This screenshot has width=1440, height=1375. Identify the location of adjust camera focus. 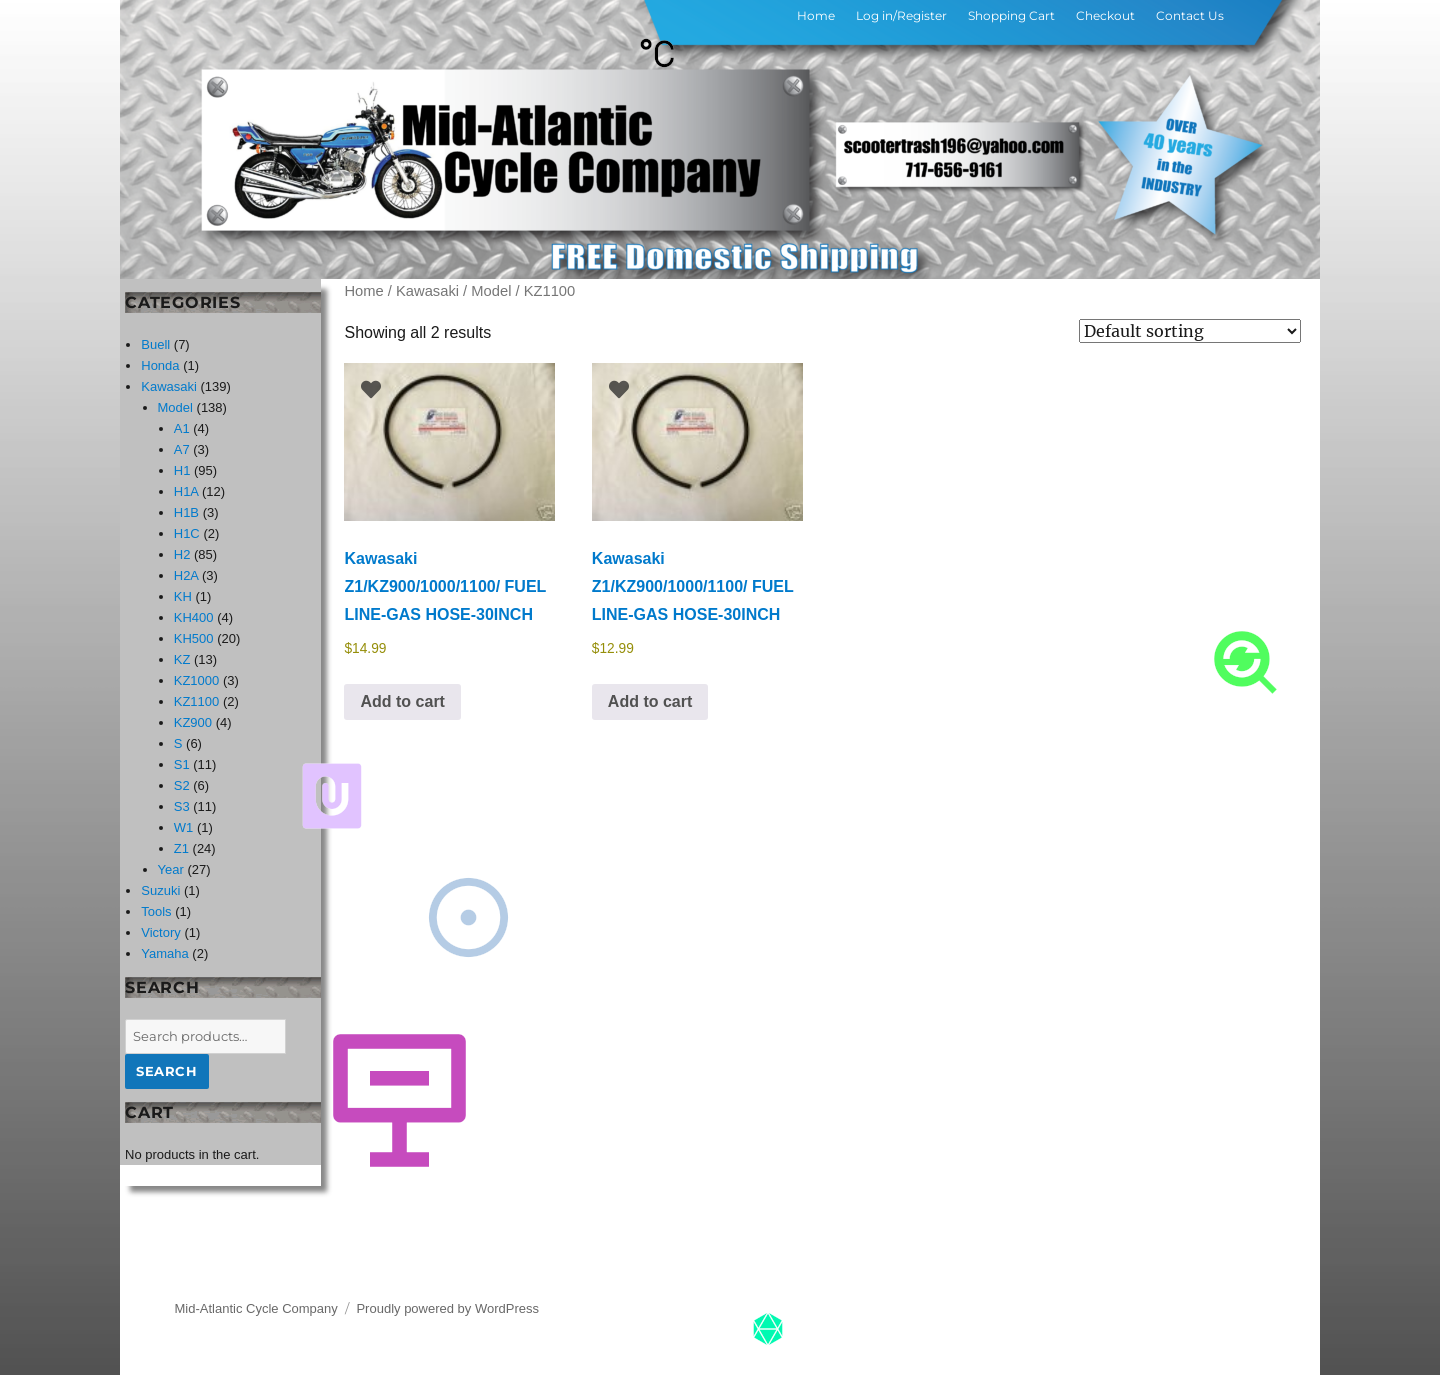
(468, 917).